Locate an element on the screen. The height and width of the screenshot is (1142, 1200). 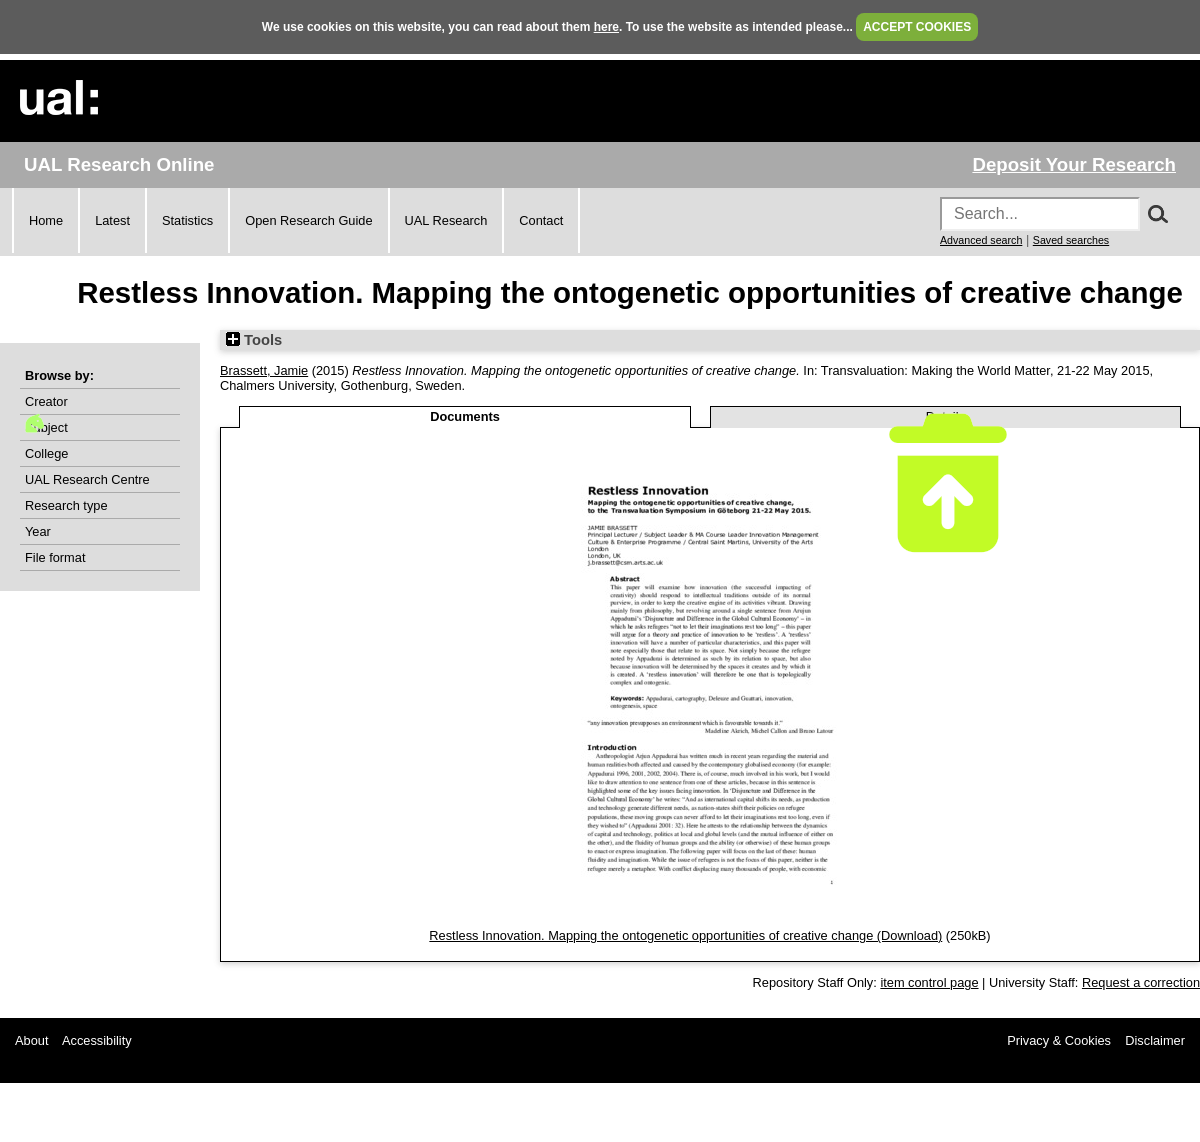
restore item from trash is located at coordinates (948, 485).